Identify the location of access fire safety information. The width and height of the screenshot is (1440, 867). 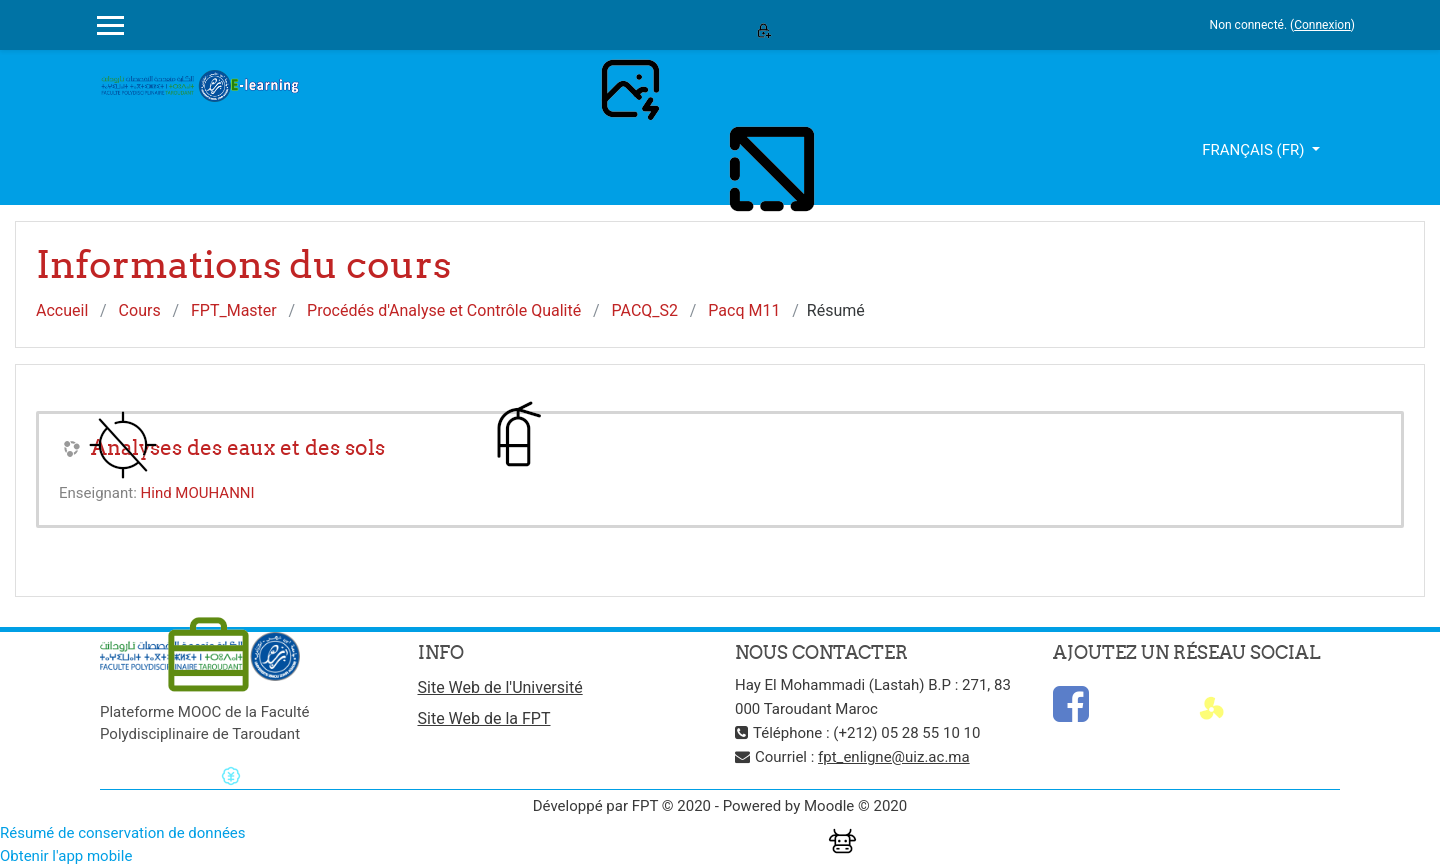
(516, 435).